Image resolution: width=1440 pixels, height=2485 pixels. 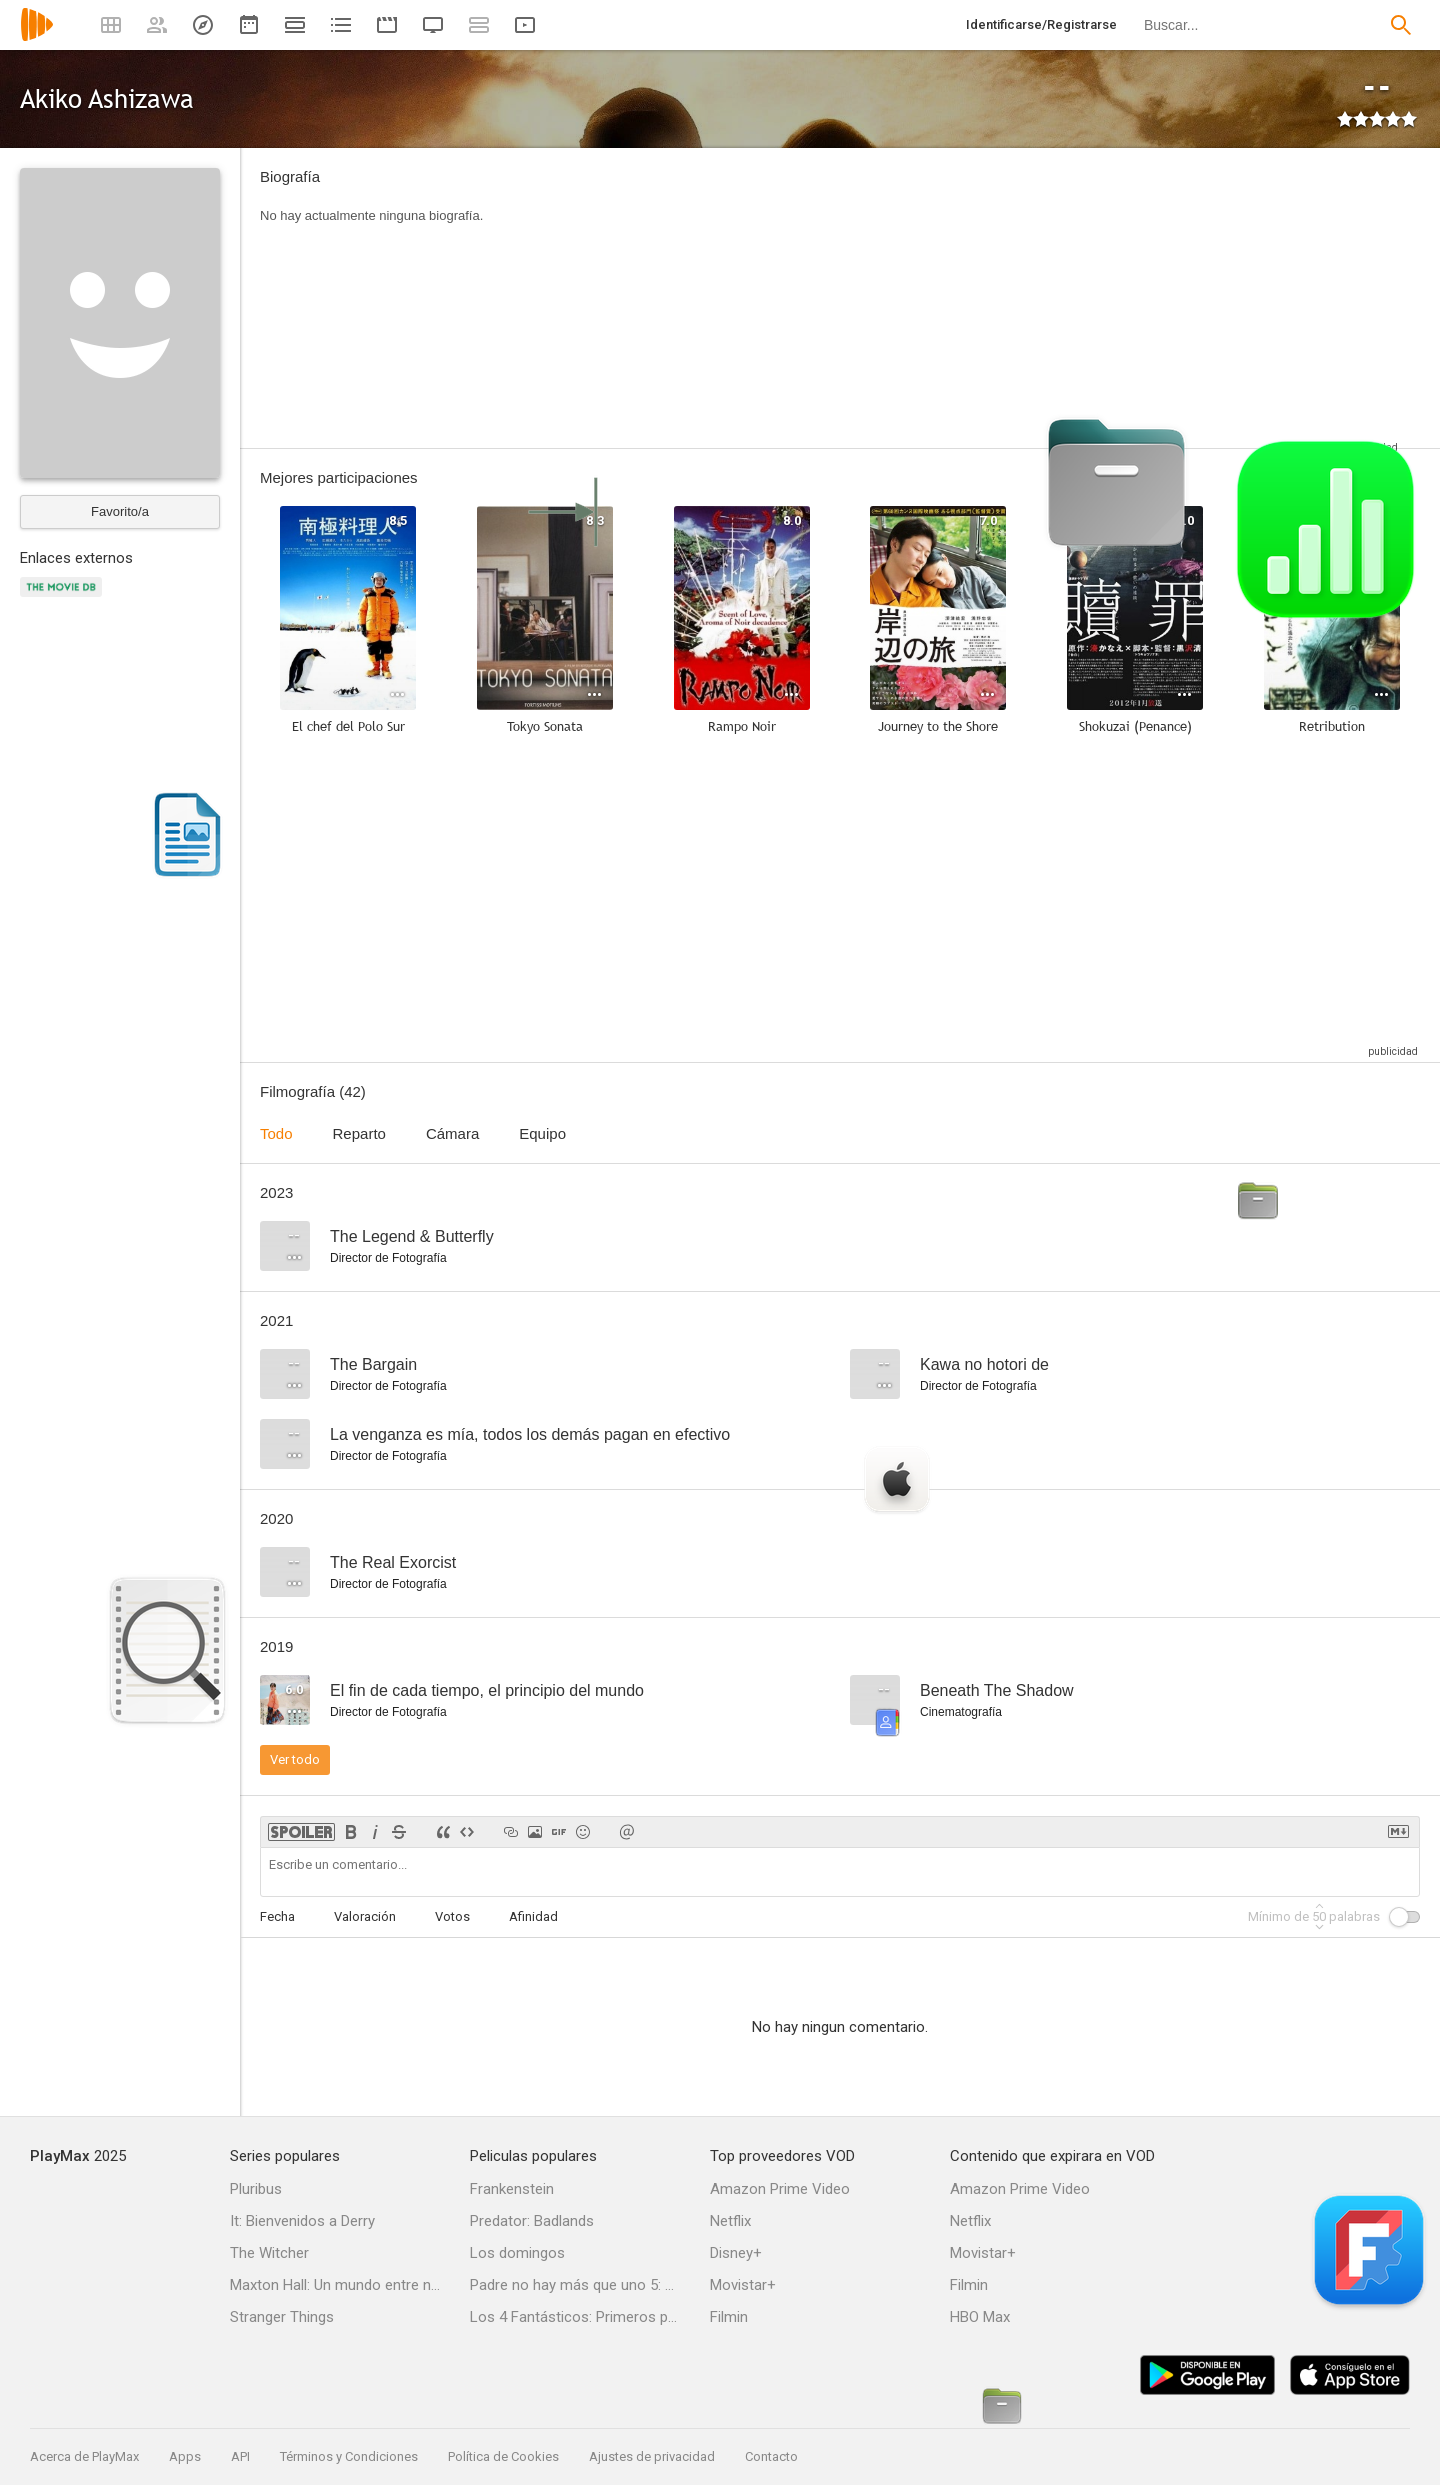 What do you see at coordinates (1258, 1200) in the screenshot?
I see `open file manager application` at bounding box center [1258, 1200].